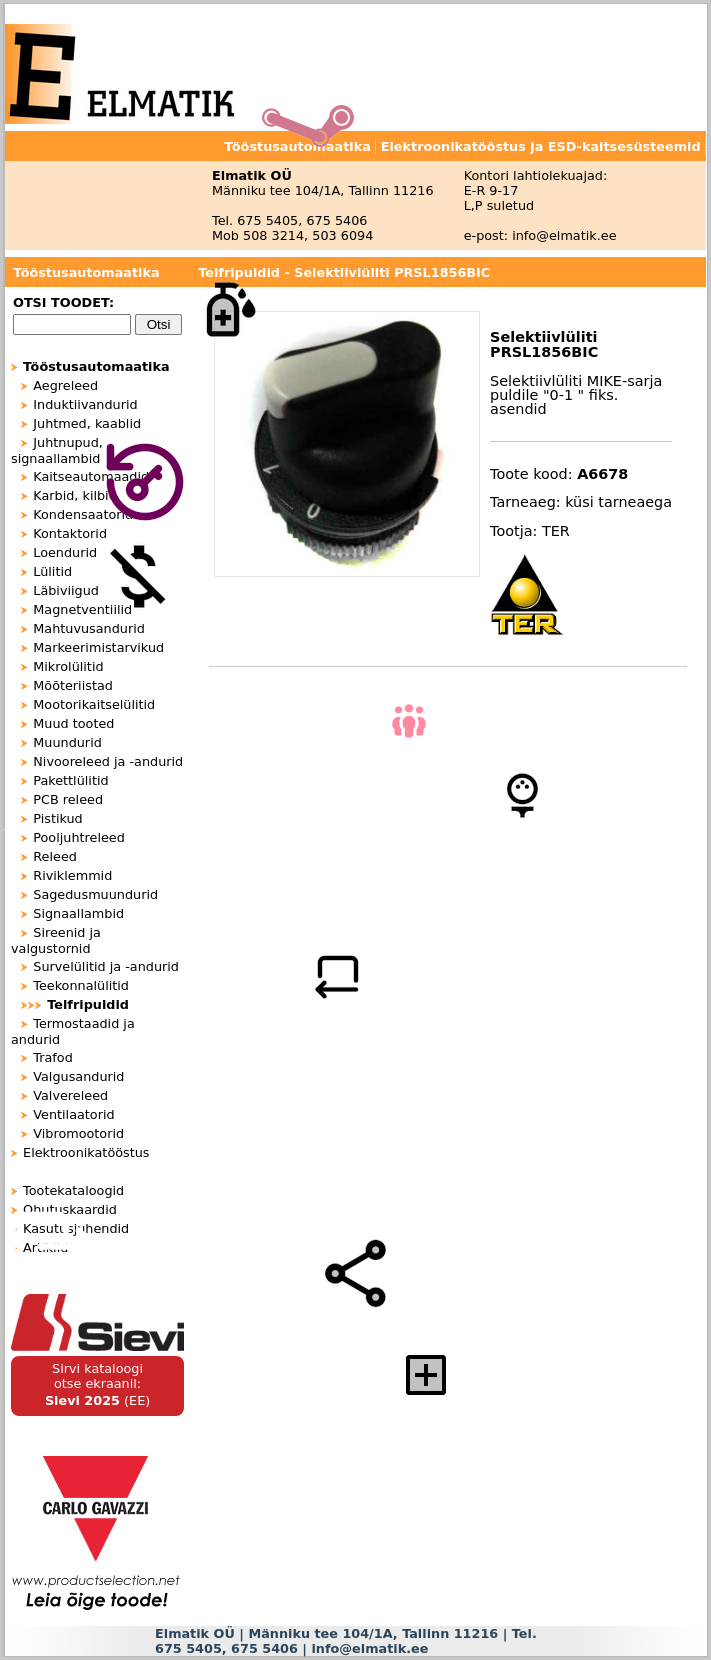 This screenshot has height=1660, width=711. What do you see at coordinates (522, 795) in the screenshot?
I see `access golf-related features or scores` at bounding box center [522, 795].